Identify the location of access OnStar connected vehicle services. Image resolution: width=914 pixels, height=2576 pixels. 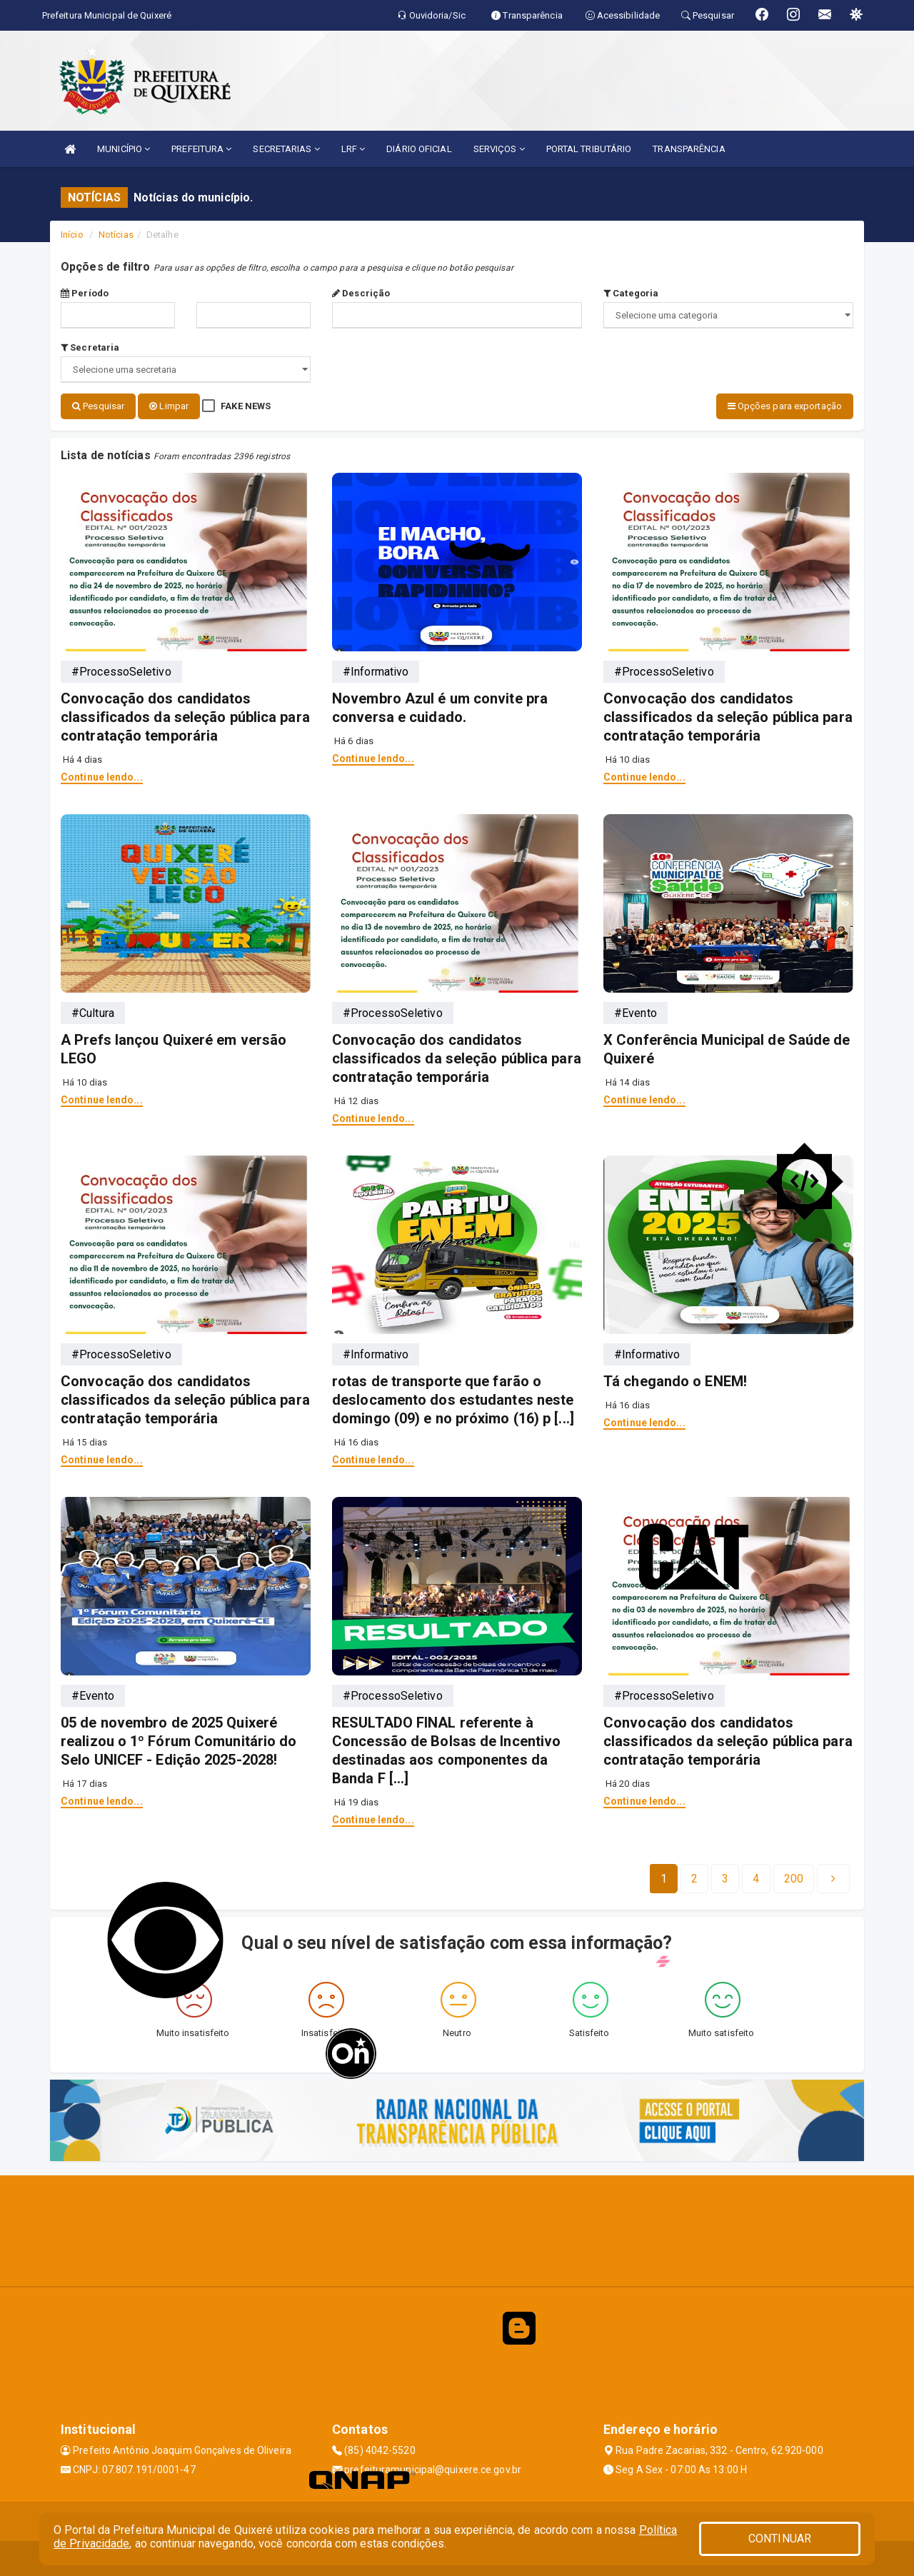
(351, 2053).